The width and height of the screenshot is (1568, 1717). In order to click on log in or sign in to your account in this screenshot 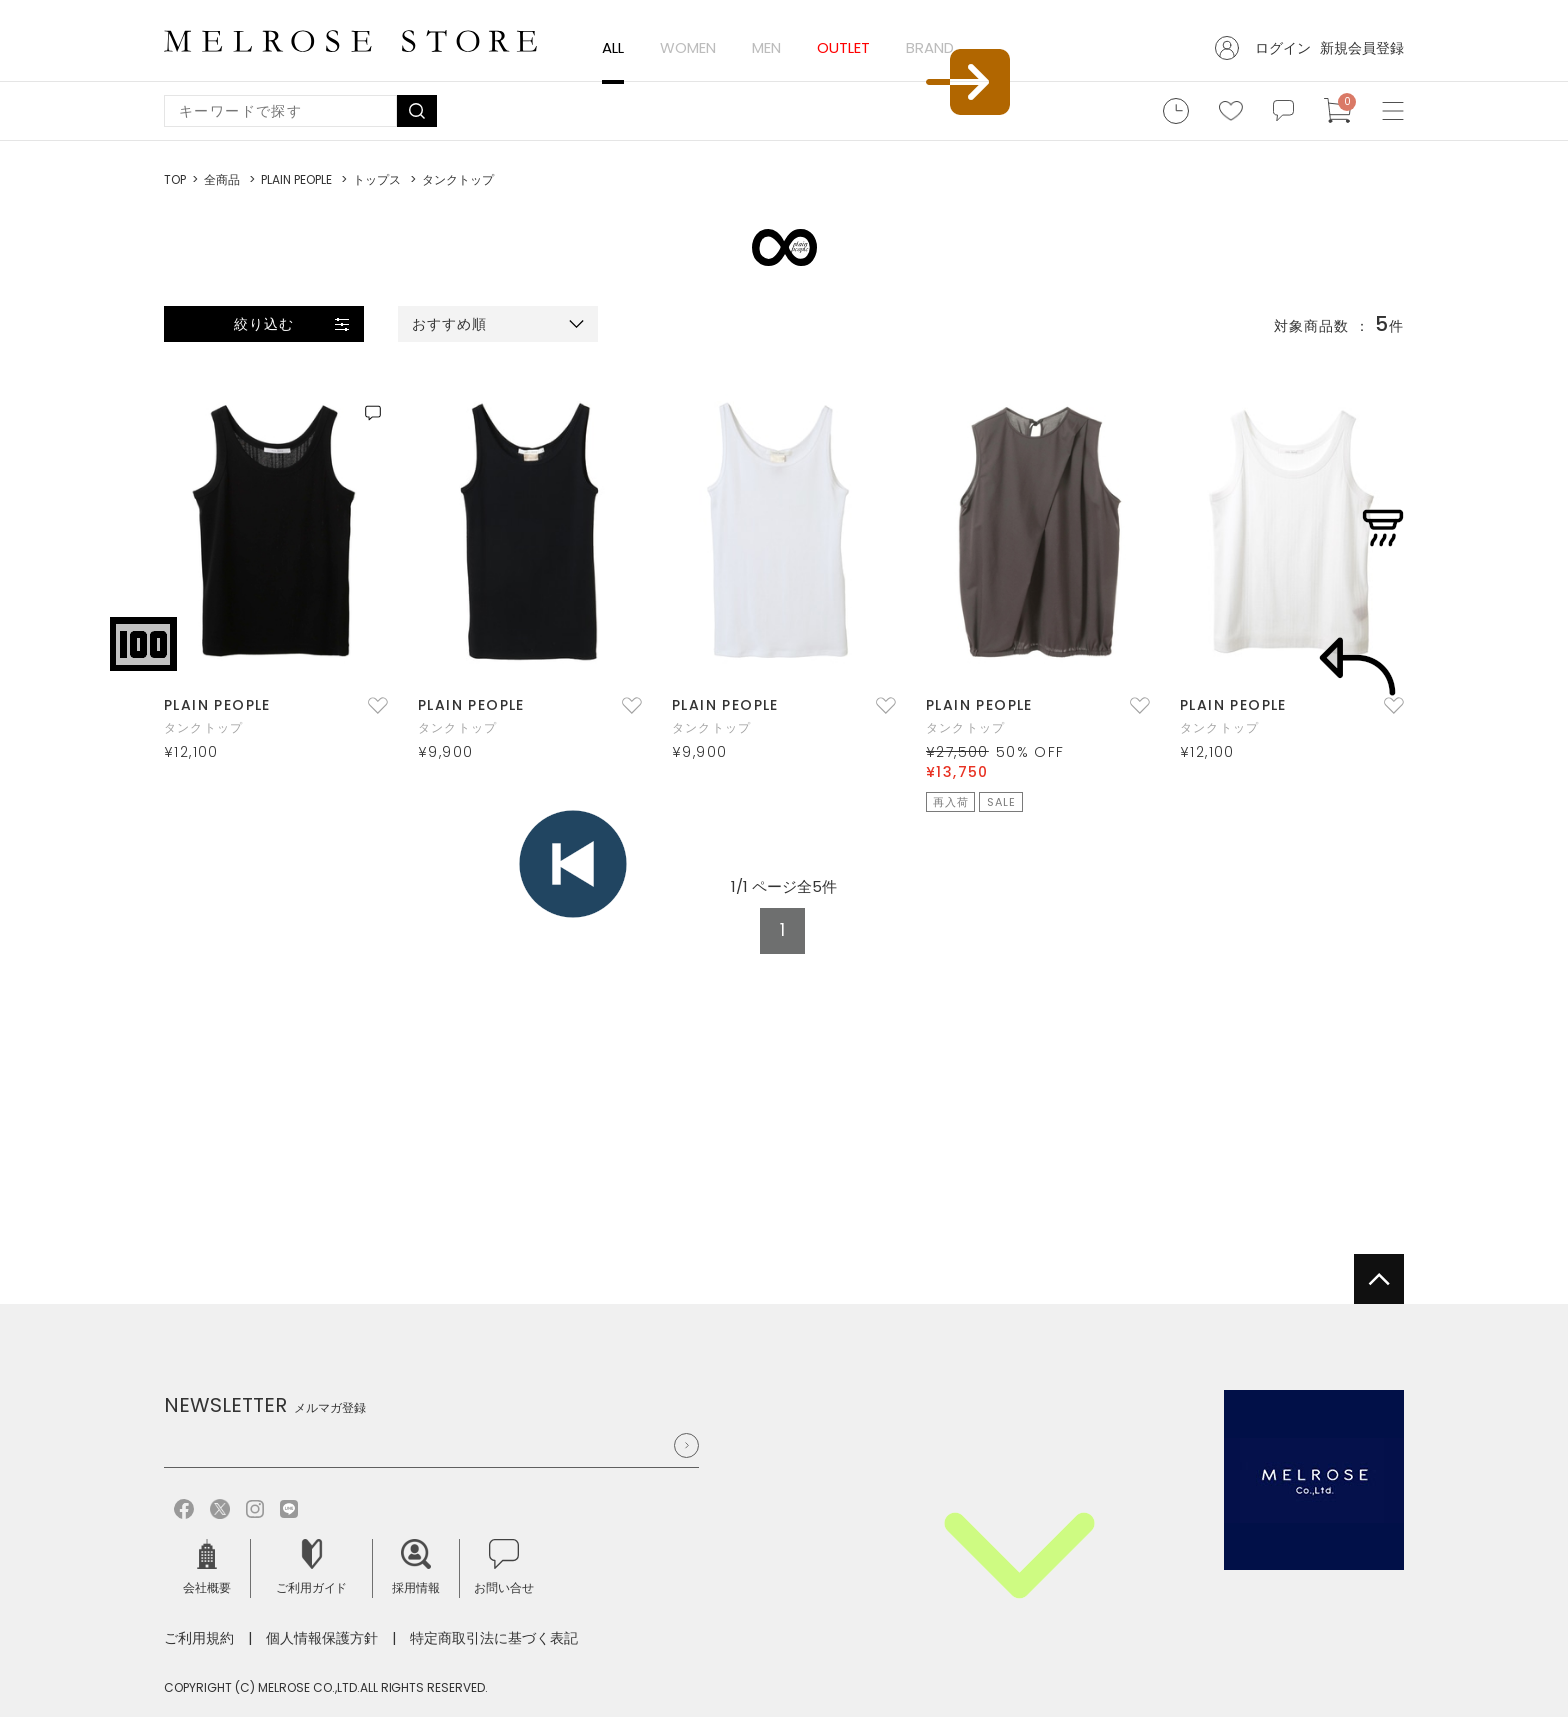, I will do `click(968, 82)`.